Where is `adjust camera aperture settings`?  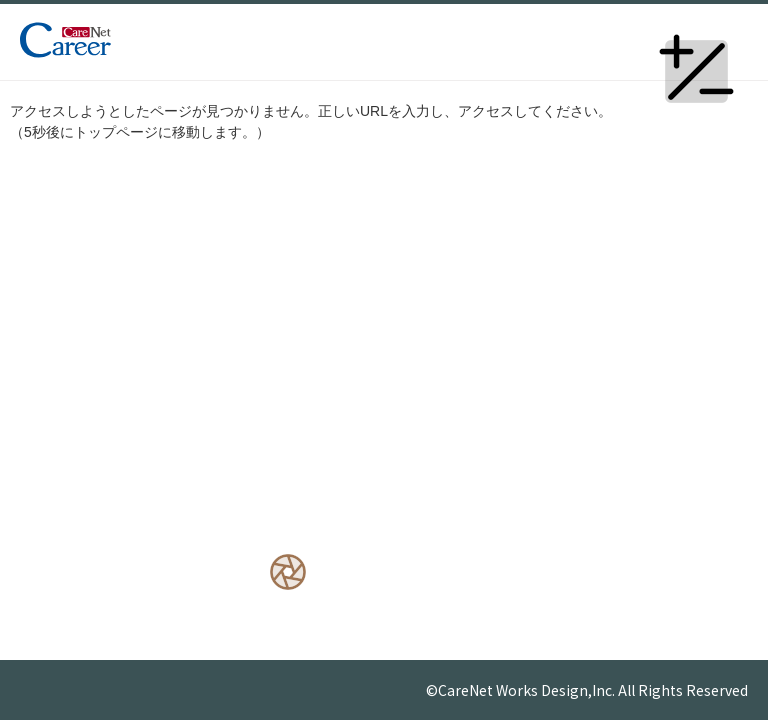 adjust camera aperture settings is located at coordinates (288, 572).